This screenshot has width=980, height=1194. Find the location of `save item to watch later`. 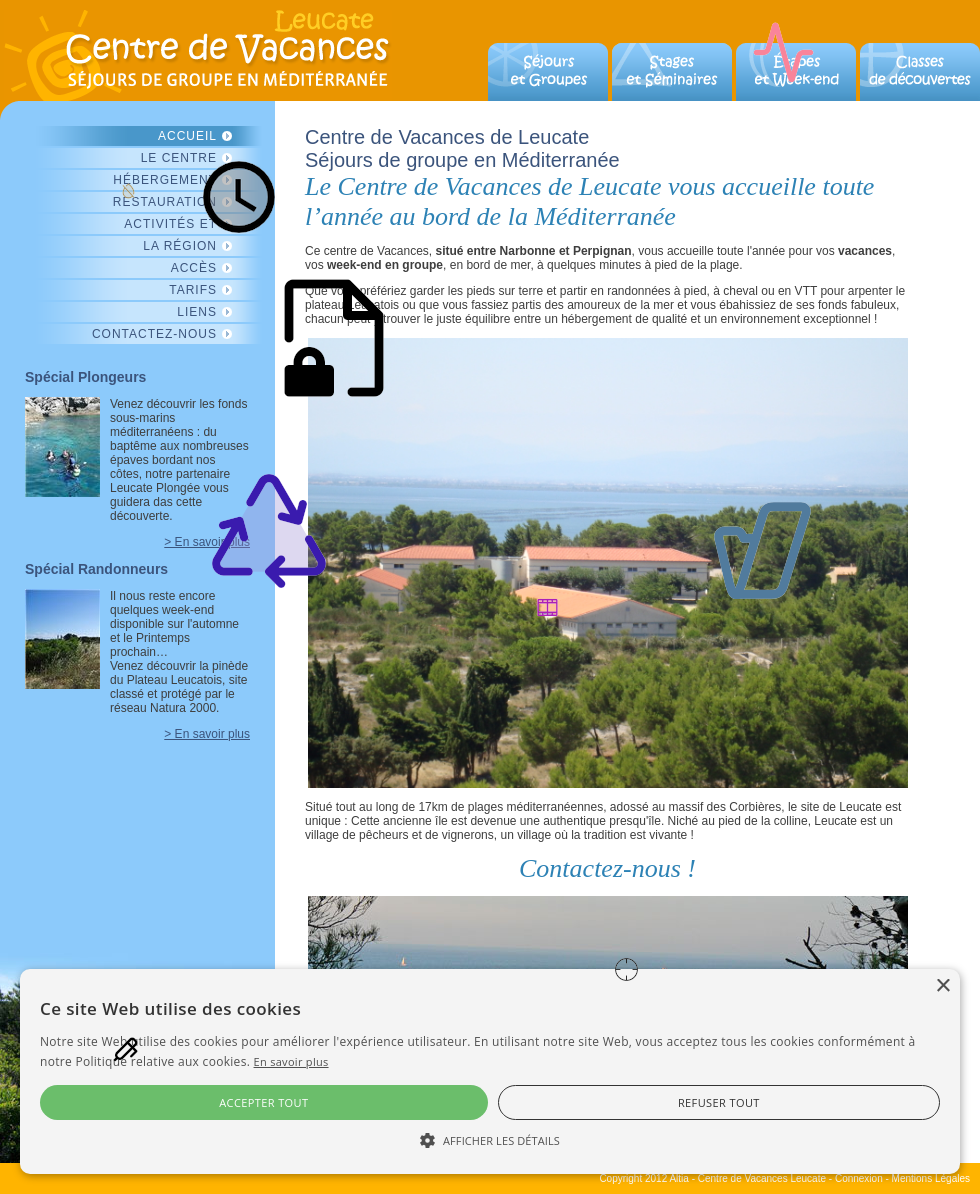

save item to watch later is located at coordinates (239, 197).